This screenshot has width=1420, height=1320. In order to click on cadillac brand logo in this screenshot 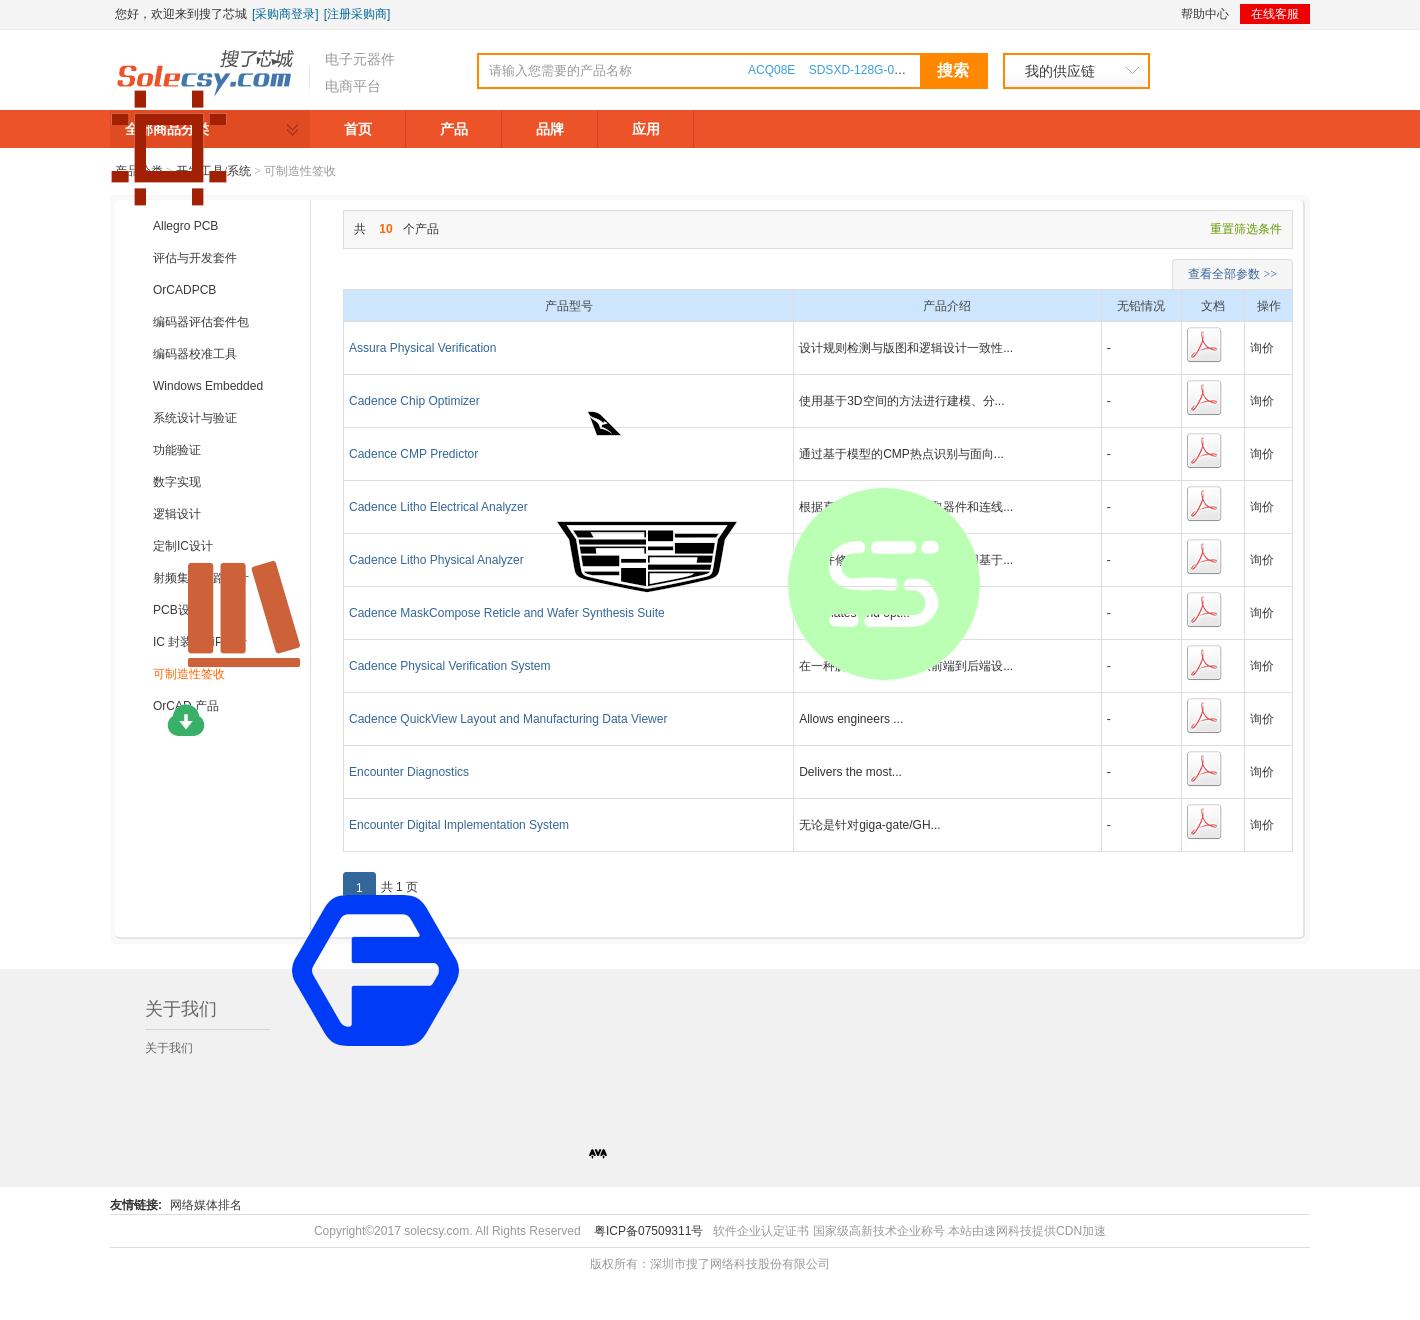, I will do `click(647, 557)`.